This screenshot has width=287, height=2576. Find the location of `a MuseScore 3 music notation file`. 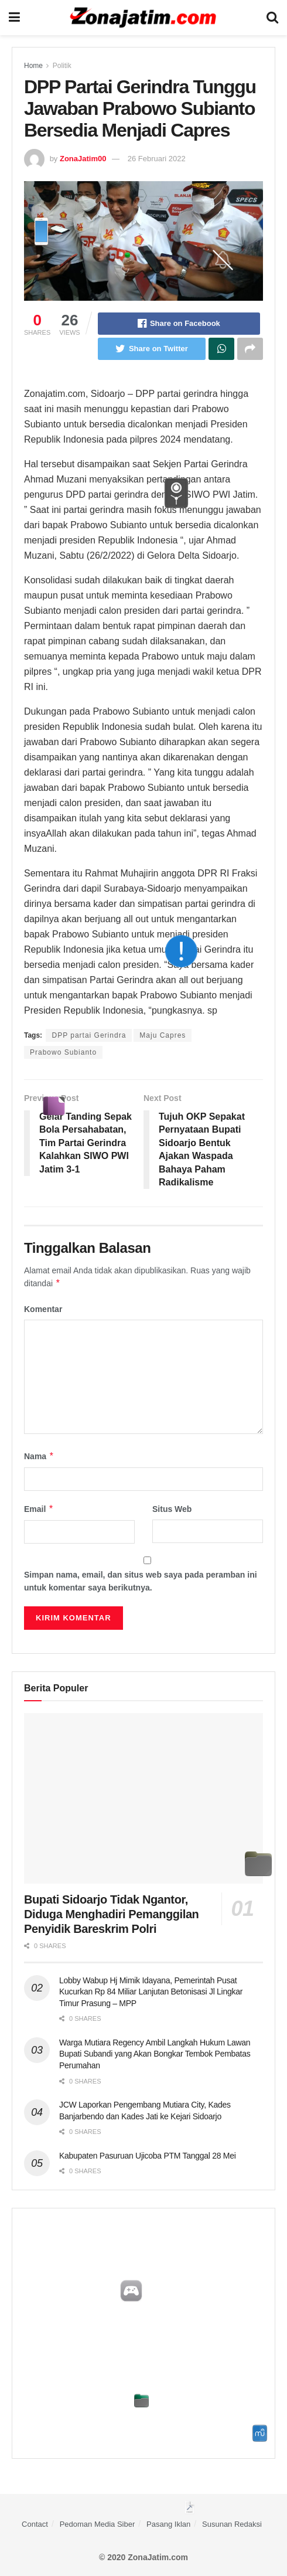

a MuseScore 3 music notation file is located at coordinates (259, 2433).